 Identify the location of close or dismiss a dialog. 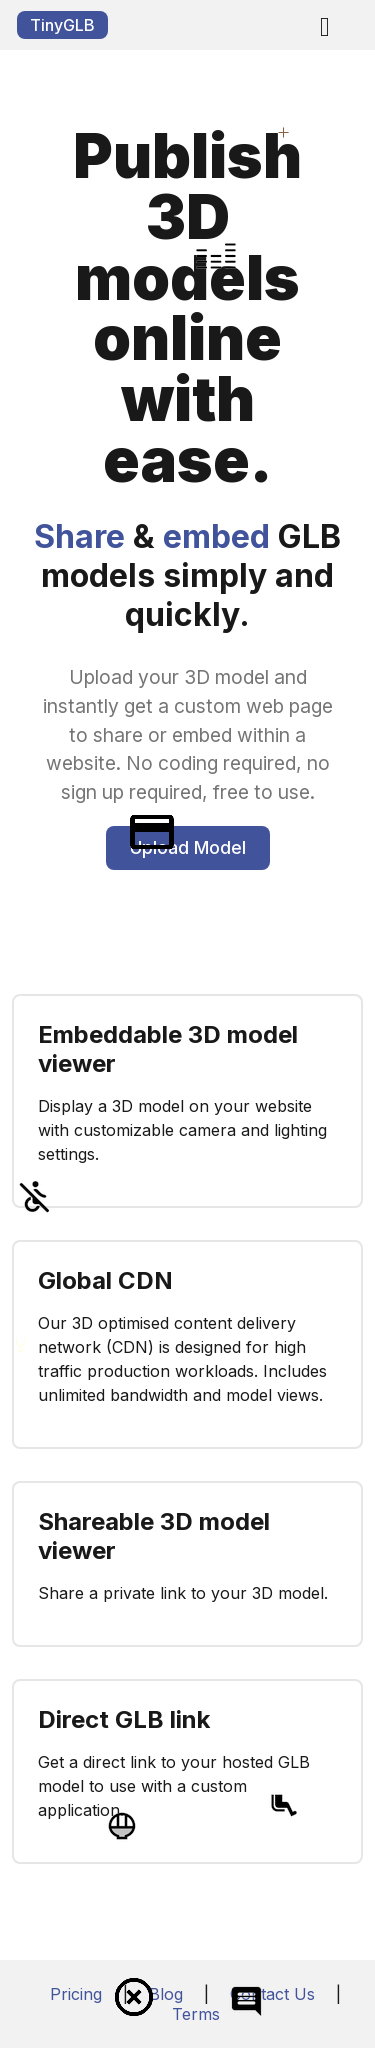
(134, 1997).